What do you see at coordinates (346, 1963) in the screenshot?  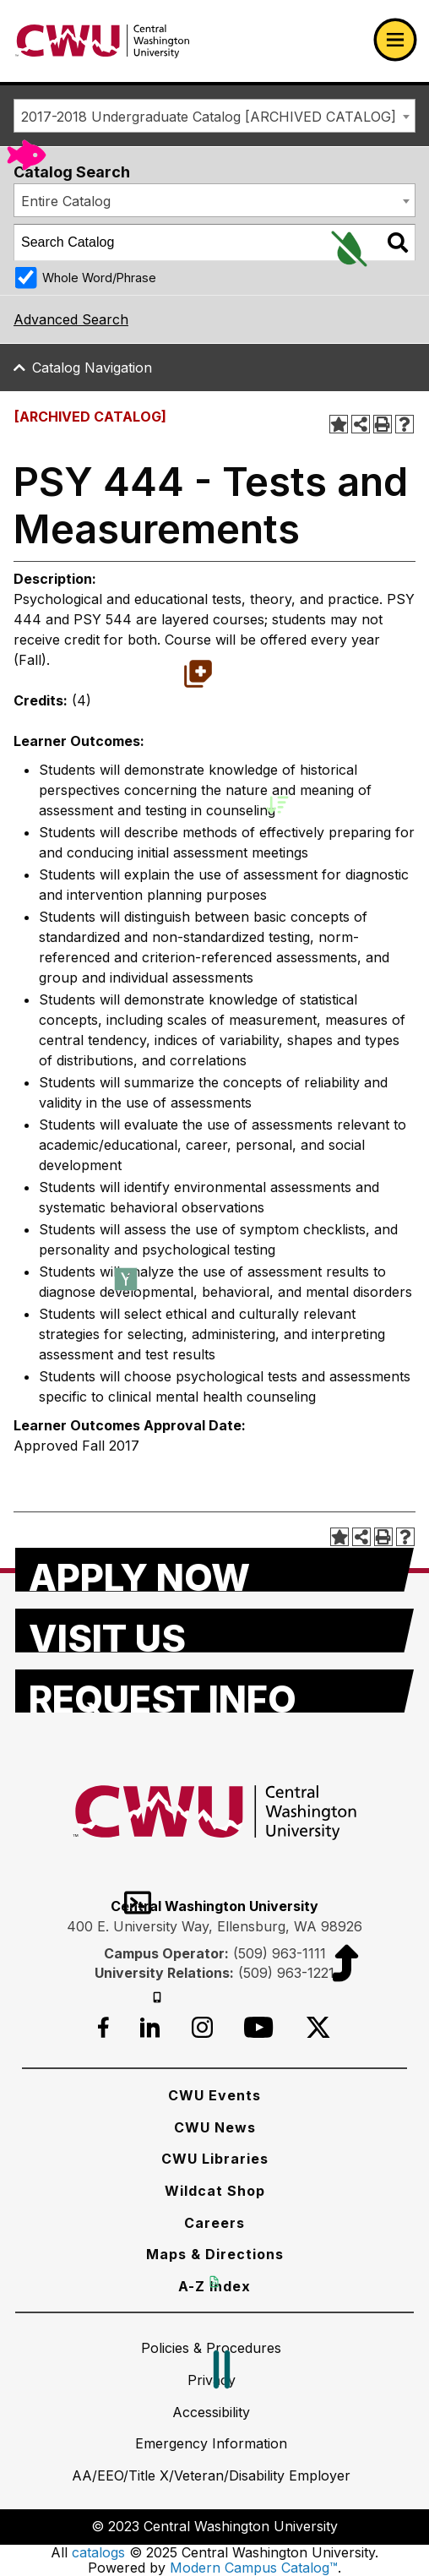 I see `move item up one level` at bounding box center [346, 1963].